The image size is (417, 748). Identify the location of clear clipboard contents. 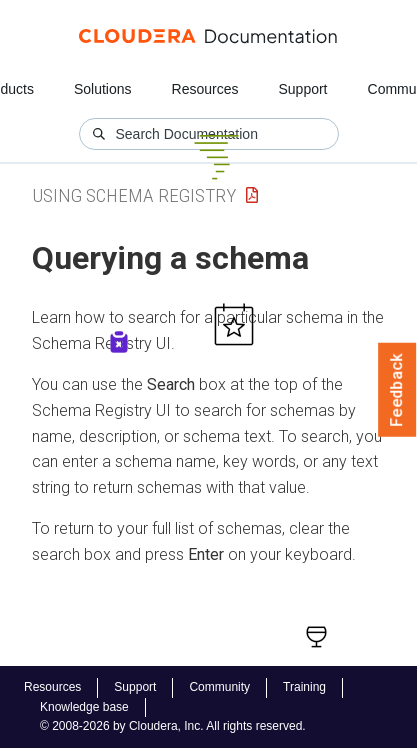
(119, 342).